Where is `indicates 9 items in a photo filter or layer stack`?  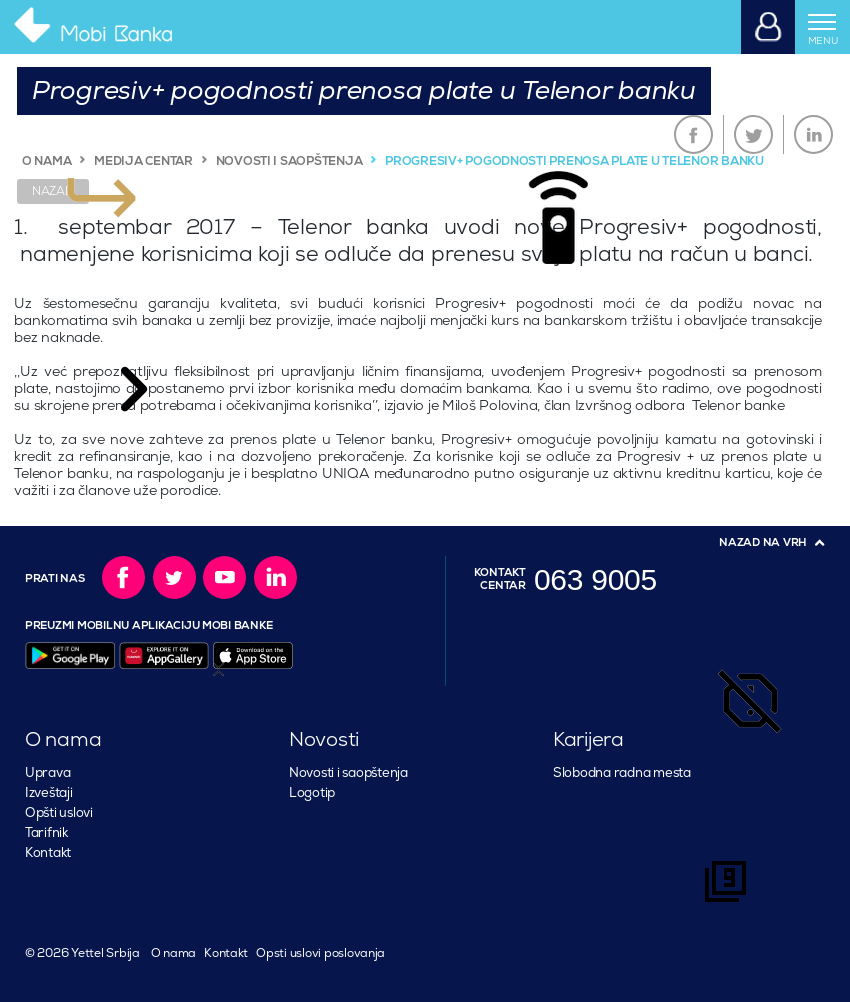 indicates 9 items in a photo filter or layer stack is located at coordinates (725, 881).